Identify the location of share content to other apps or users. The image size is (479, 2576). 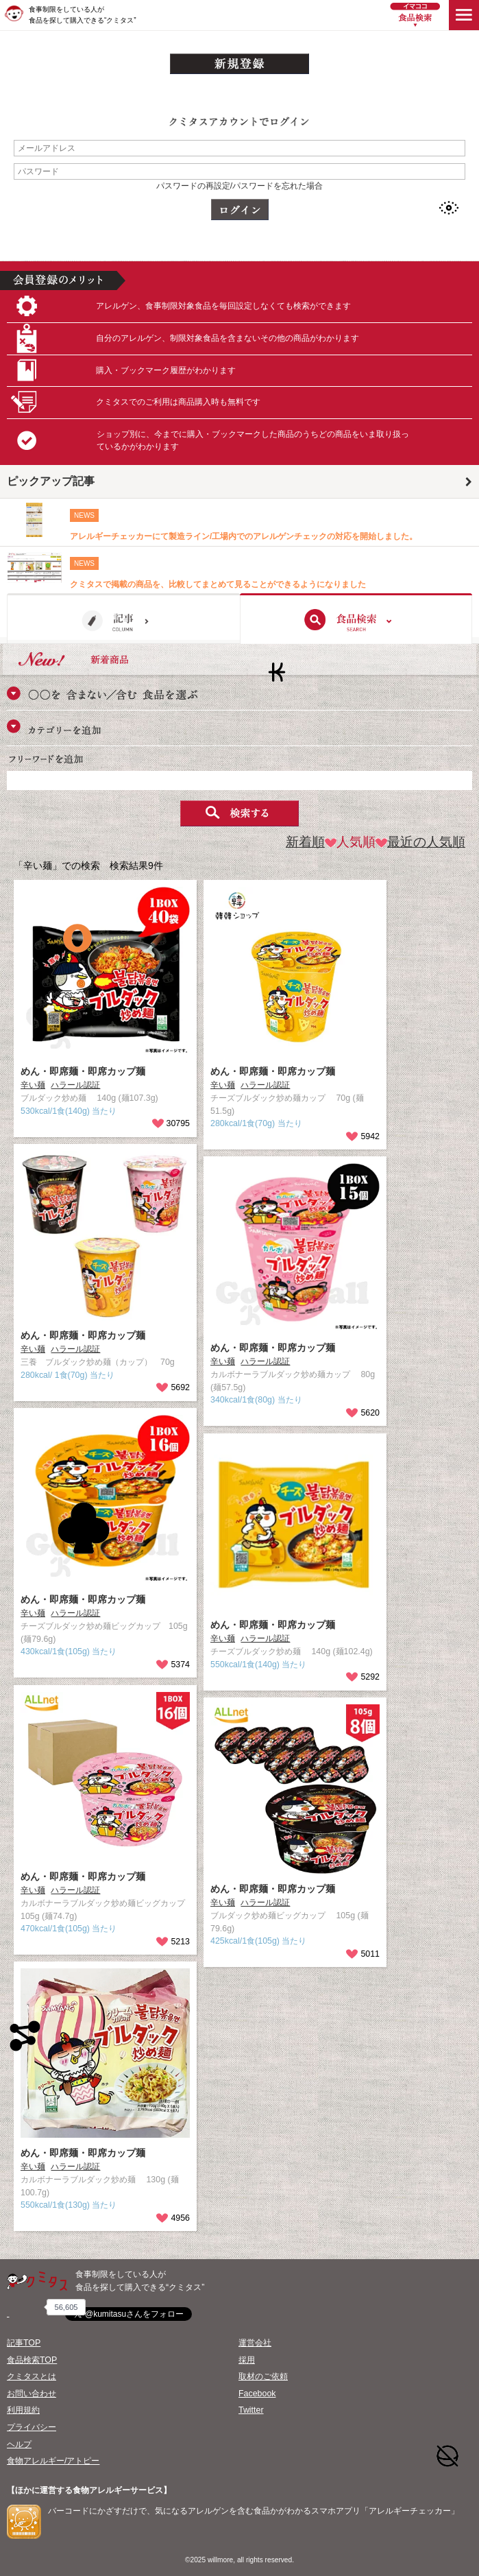
(25, 2036).